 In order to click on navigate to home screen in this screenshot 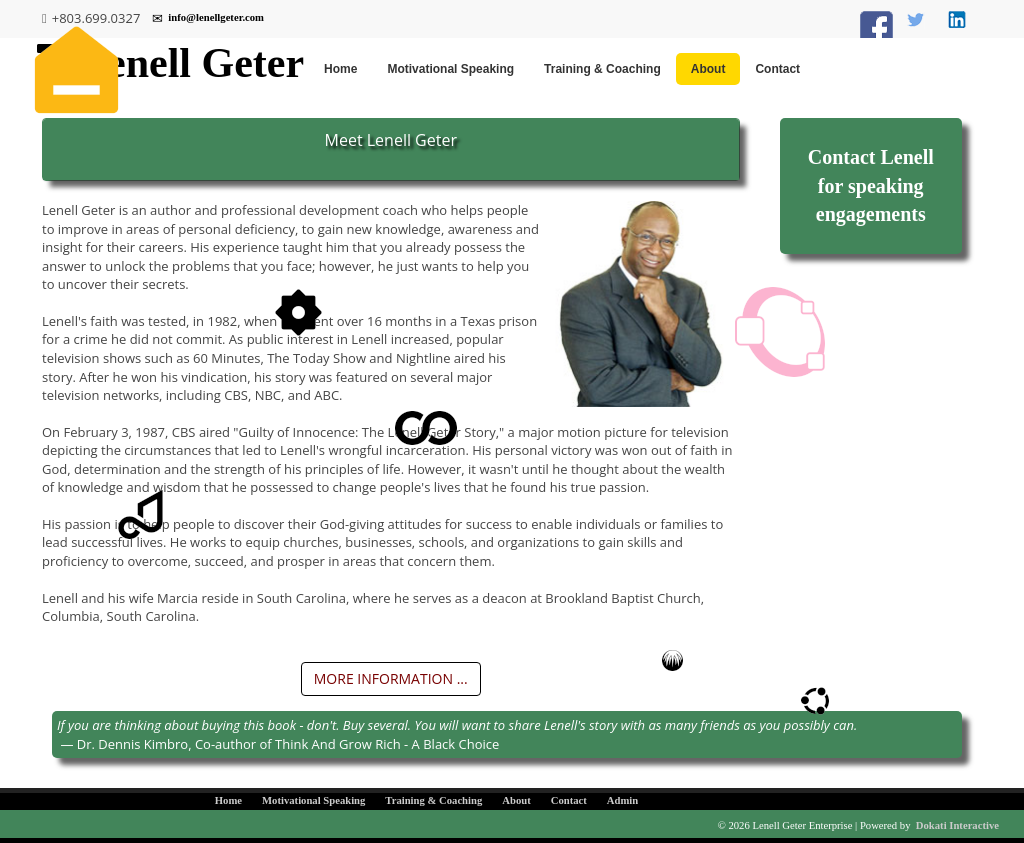, I will do `click(76, 71)`.